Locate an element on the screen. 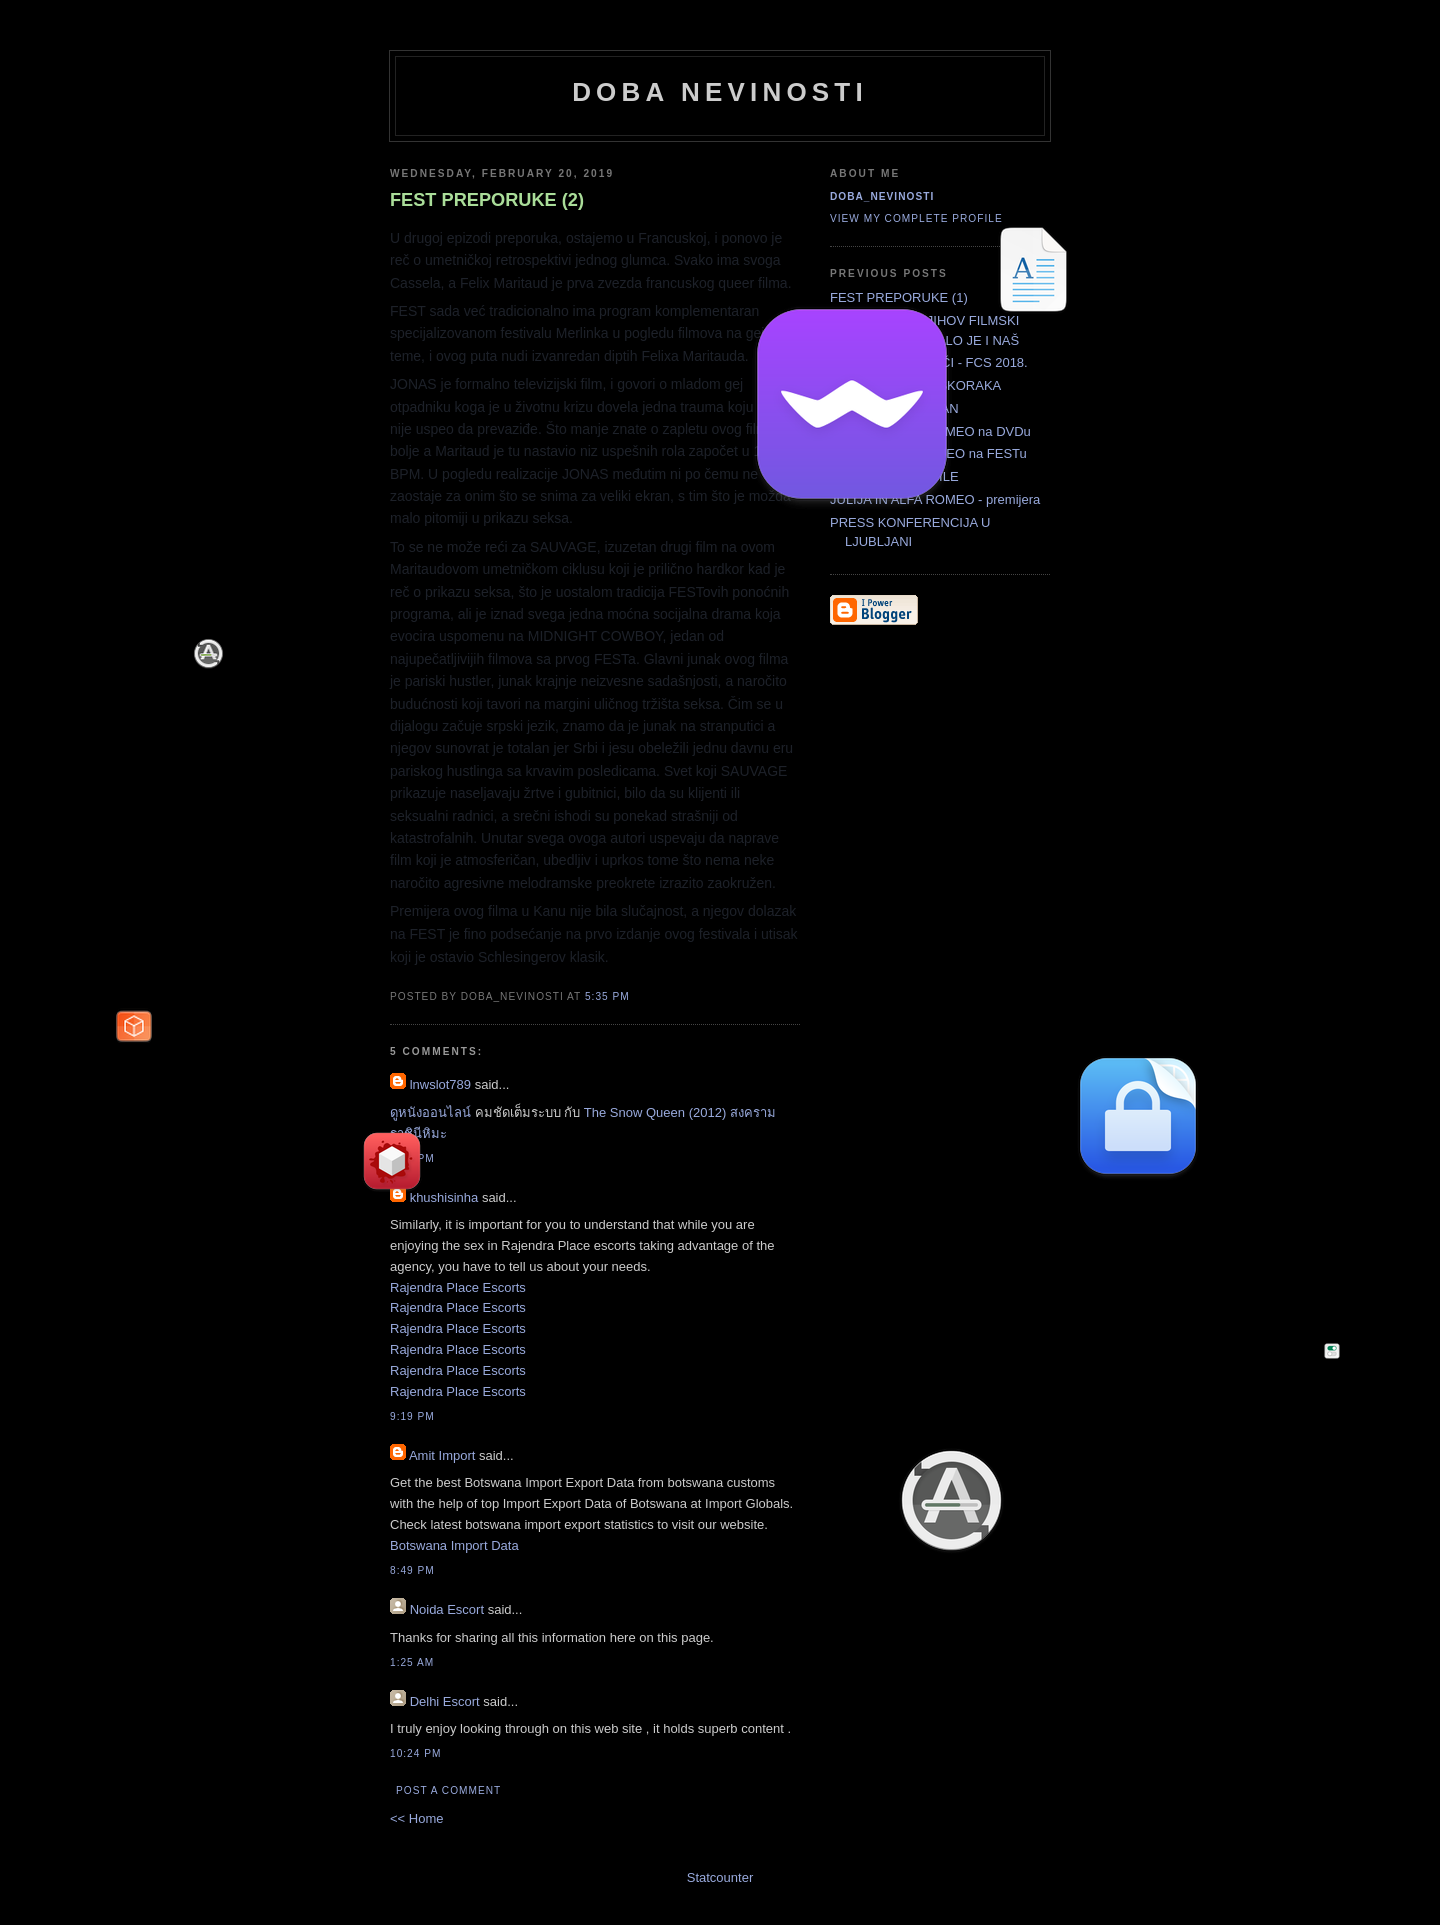 Image resolution: width=1440 pixels, height=1925 pixels. open ferdium messaging aggregator app is located at coordinates (852, 404).